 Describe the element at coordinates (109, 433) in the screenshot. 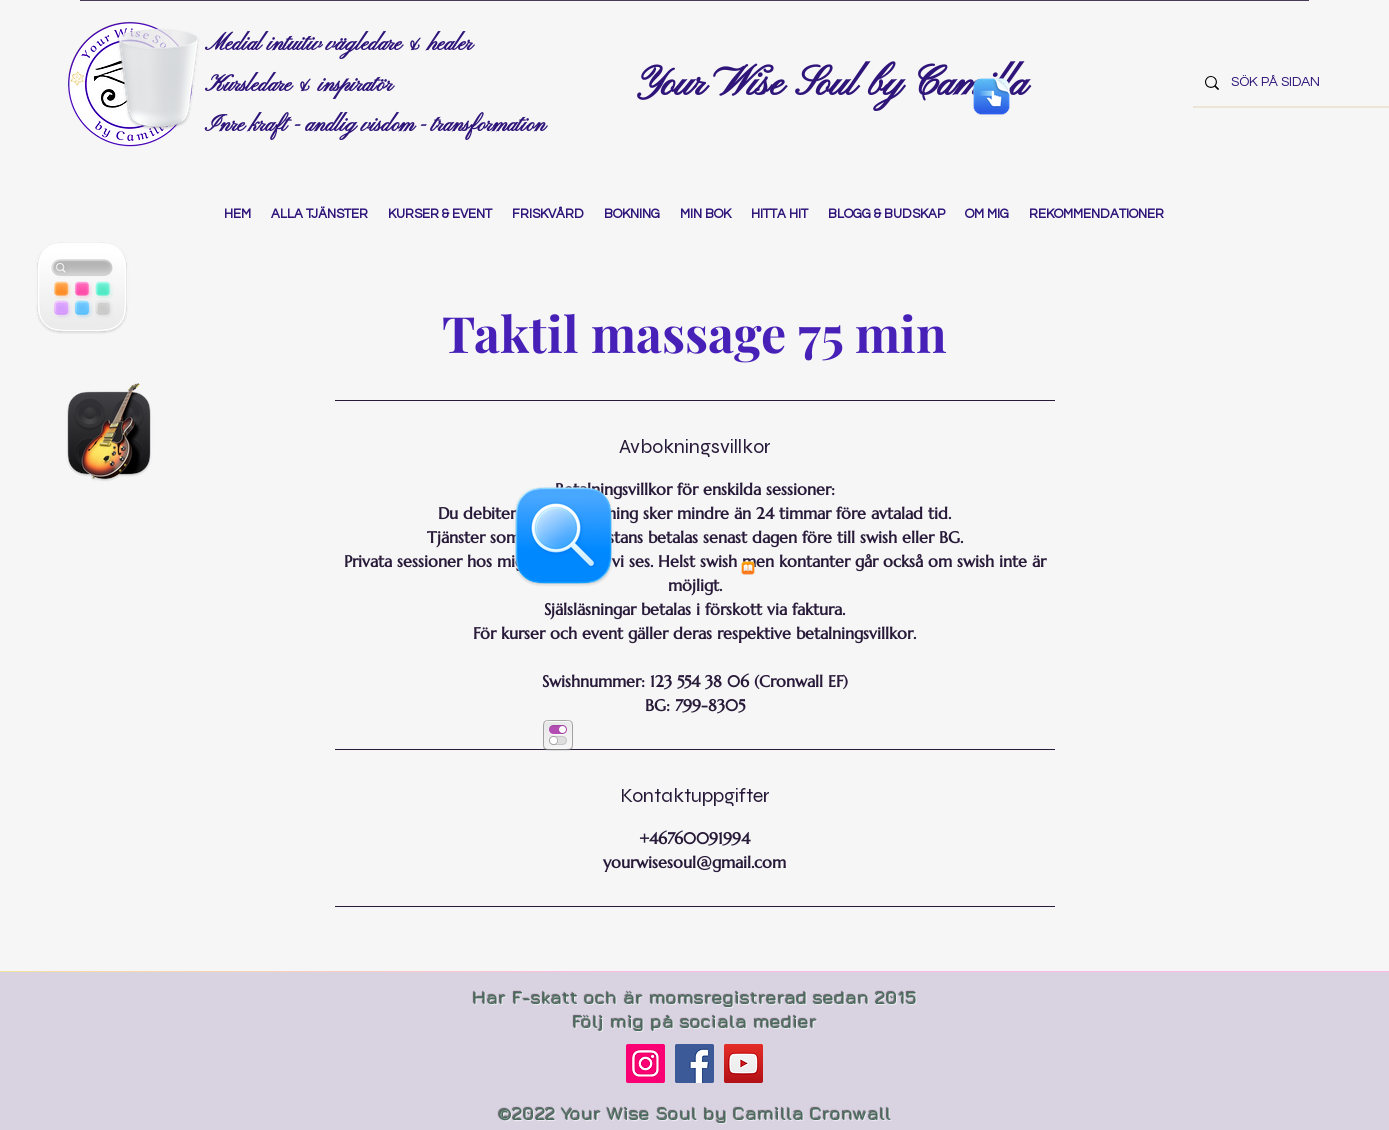

I see `open GarageBand to create or edit music` at that location.